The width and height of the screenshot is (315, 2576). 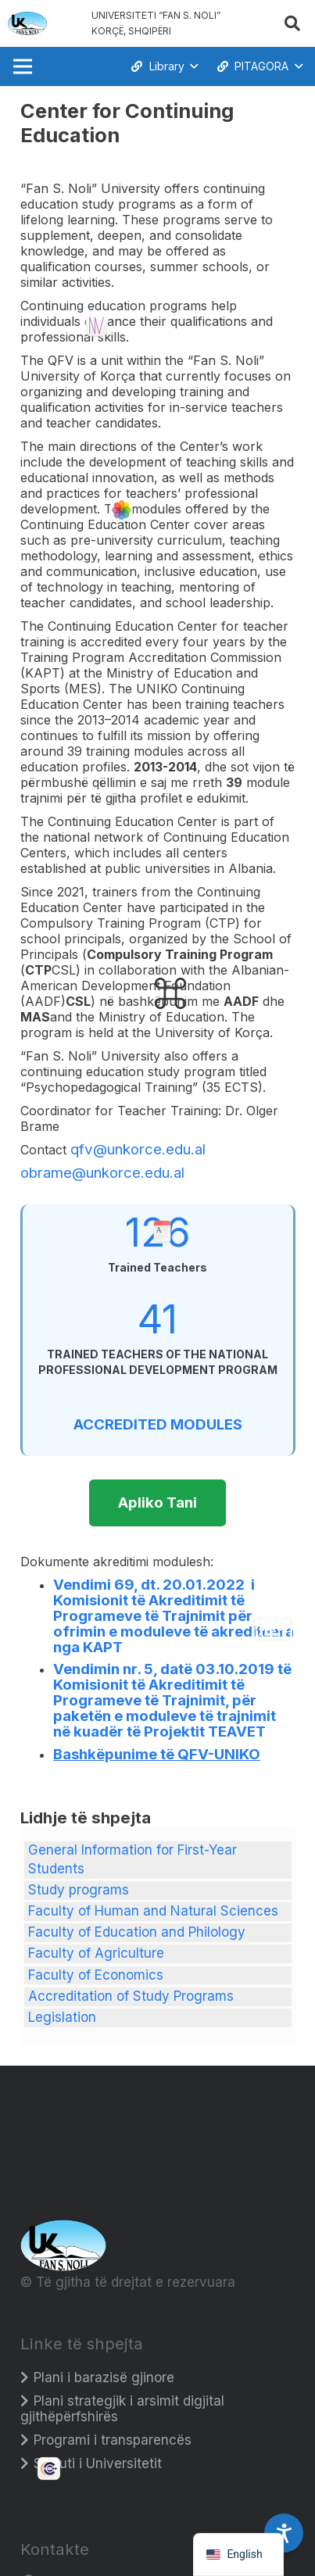 I want to click on open the Photos app, so click(x=121, y=510).